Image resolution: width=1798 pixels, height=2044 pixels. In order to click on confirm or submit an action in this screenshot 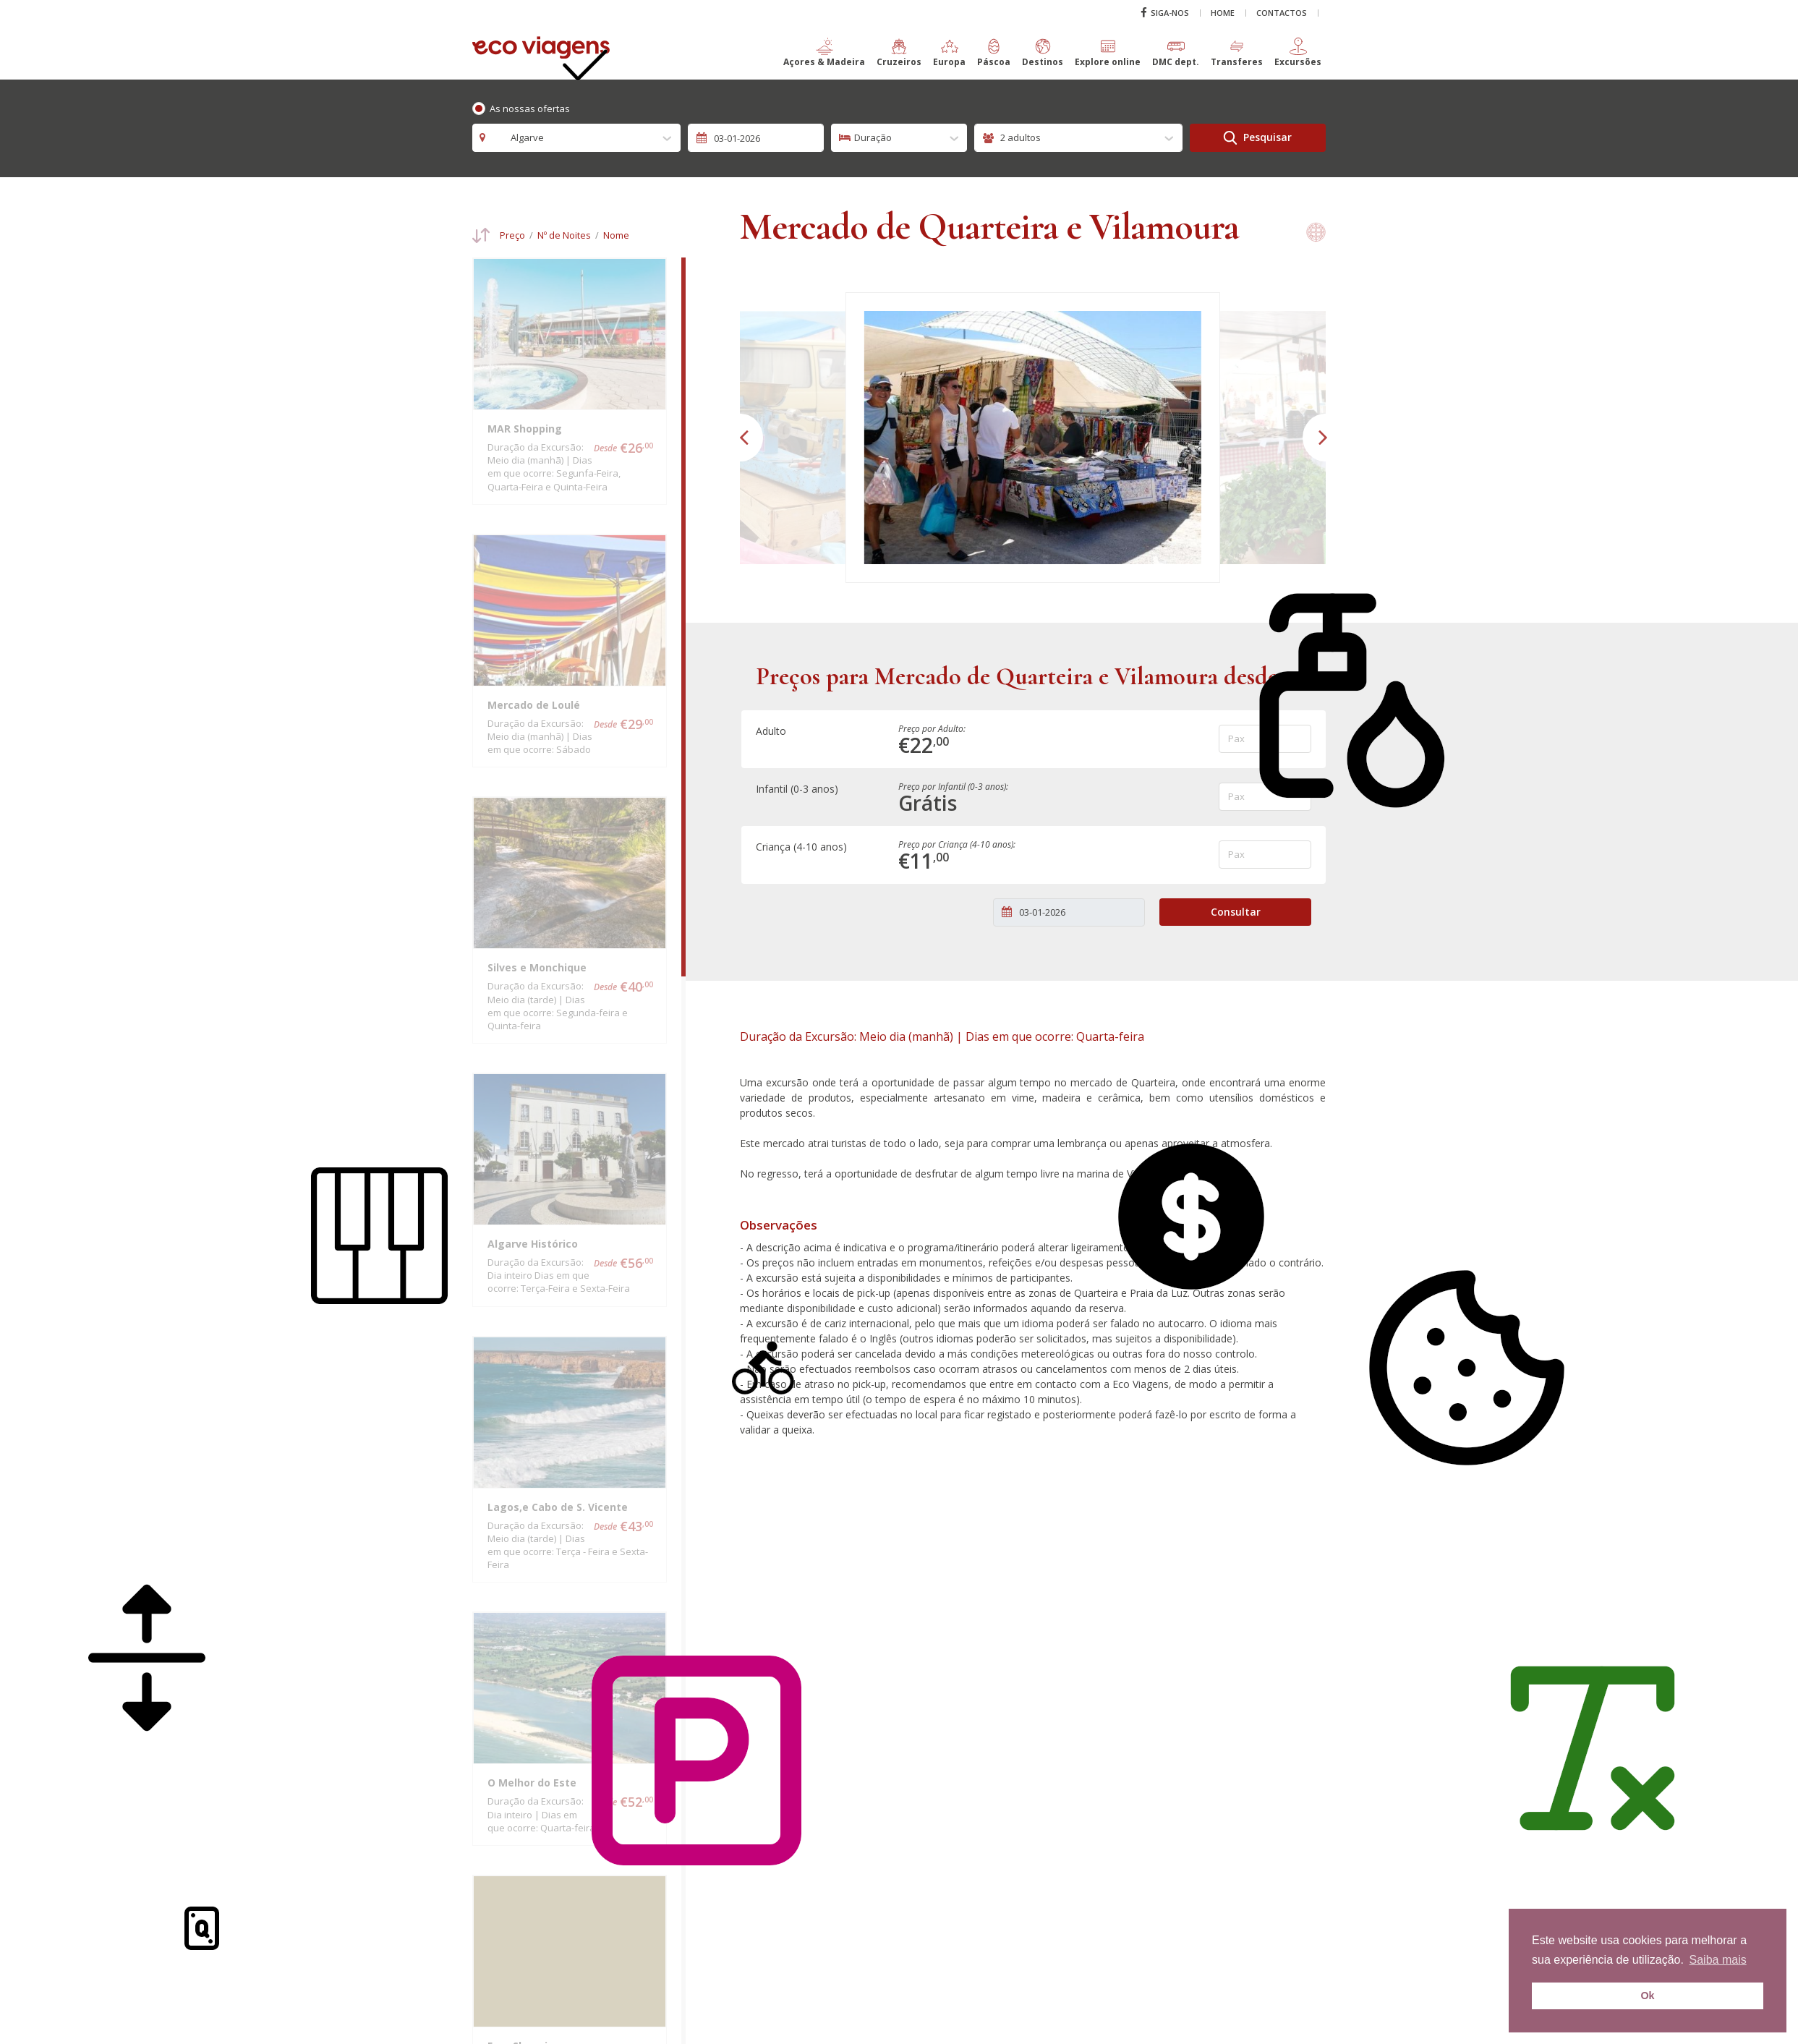, I will do `click(585, 65)`.